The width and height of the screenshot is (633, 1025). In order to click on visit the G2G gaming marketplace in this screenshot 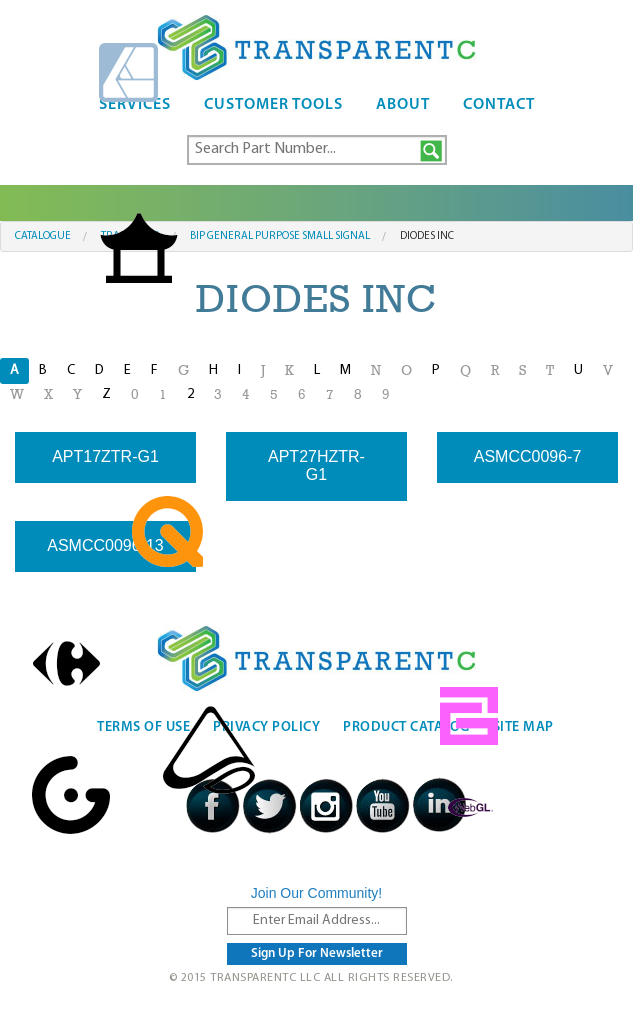, I will do `click(469, 716)`.